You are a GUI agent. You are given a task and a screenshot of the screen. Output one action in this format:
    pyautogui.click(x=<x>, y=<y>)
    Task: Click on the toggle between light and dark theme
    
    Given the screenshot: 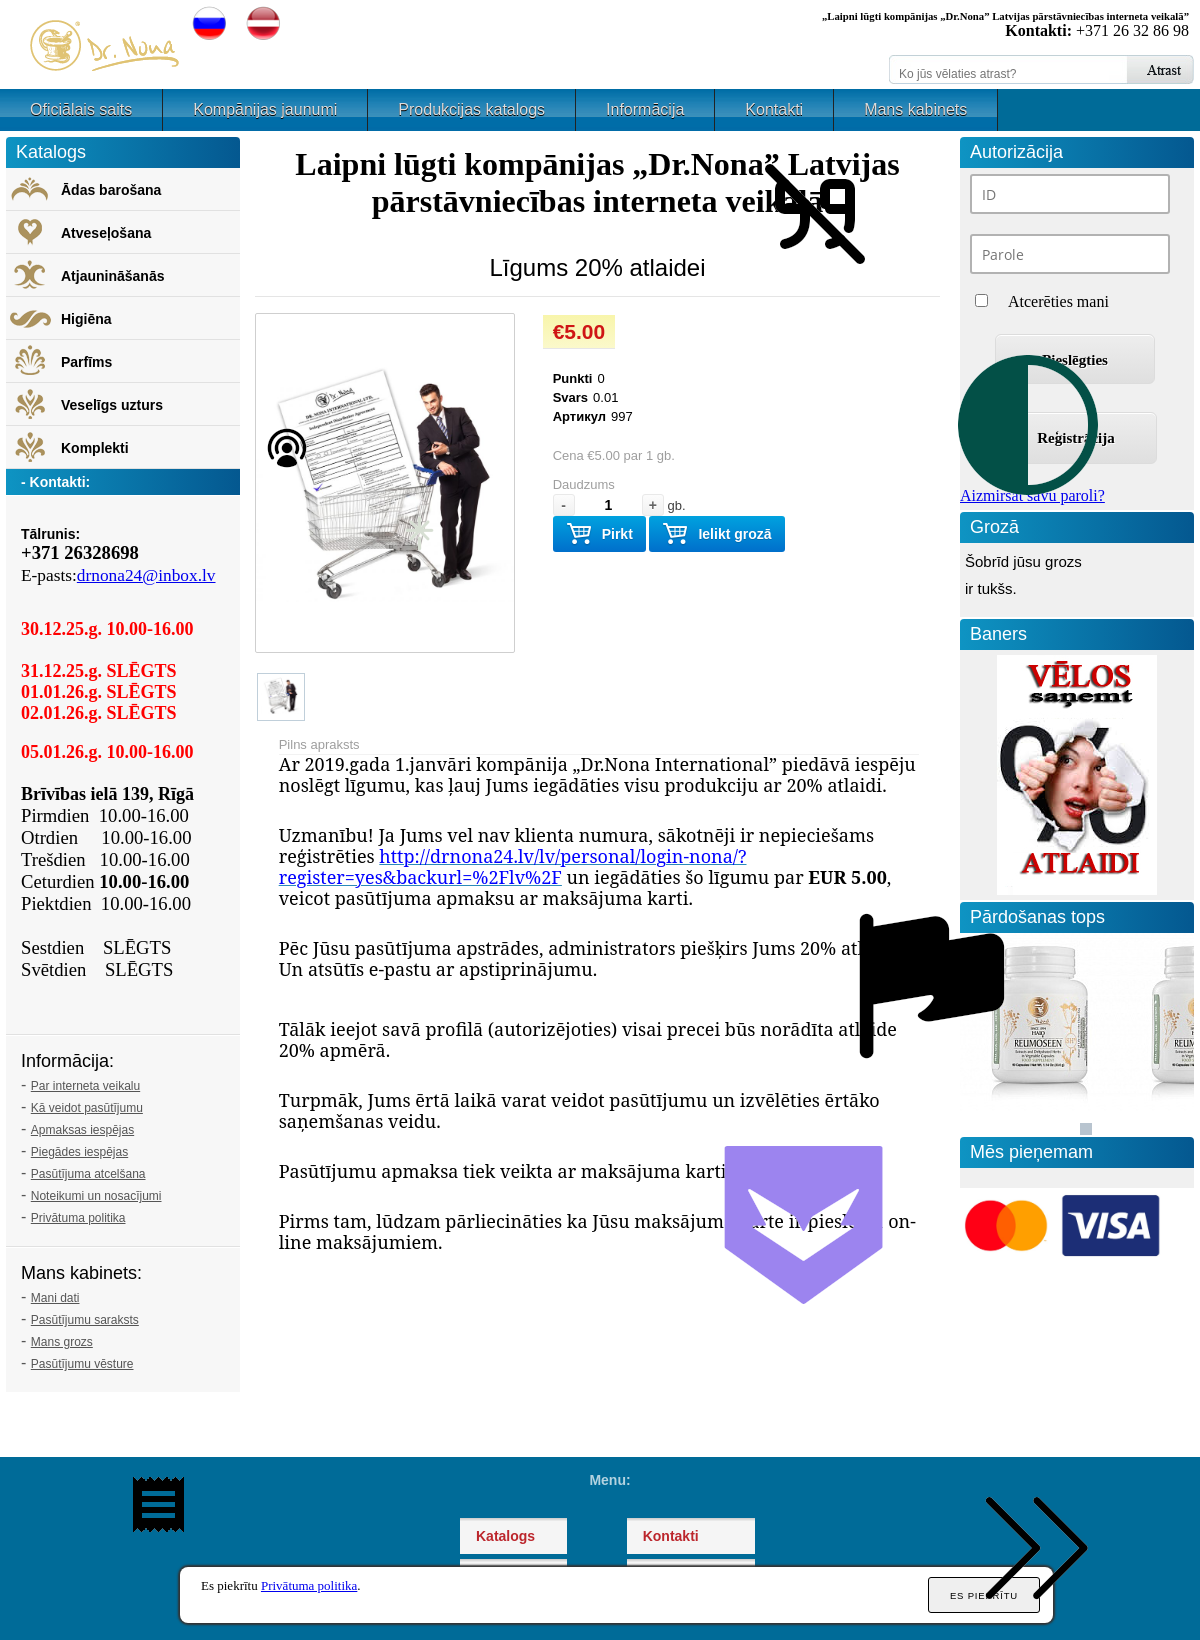 What is the action you would take?
    pyautogui.click(x=1028, y=425)
    